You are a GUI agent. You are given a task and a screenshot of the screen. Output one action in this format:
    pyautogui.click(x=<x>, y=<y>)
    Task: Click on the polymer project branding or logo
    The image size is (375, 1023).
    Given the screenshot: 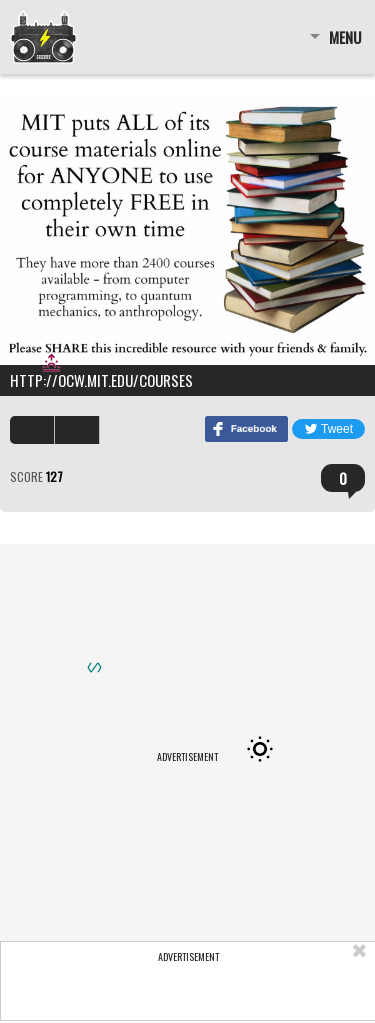 What is the action you would take?
    pyautogui.click(x=94, y=667)
    